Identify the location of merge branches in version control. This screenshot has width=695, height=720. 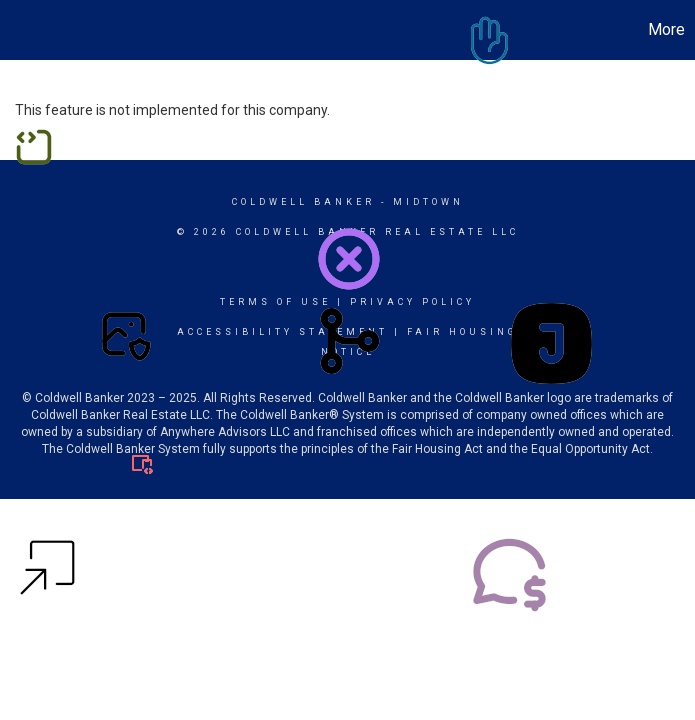
(350, 341).